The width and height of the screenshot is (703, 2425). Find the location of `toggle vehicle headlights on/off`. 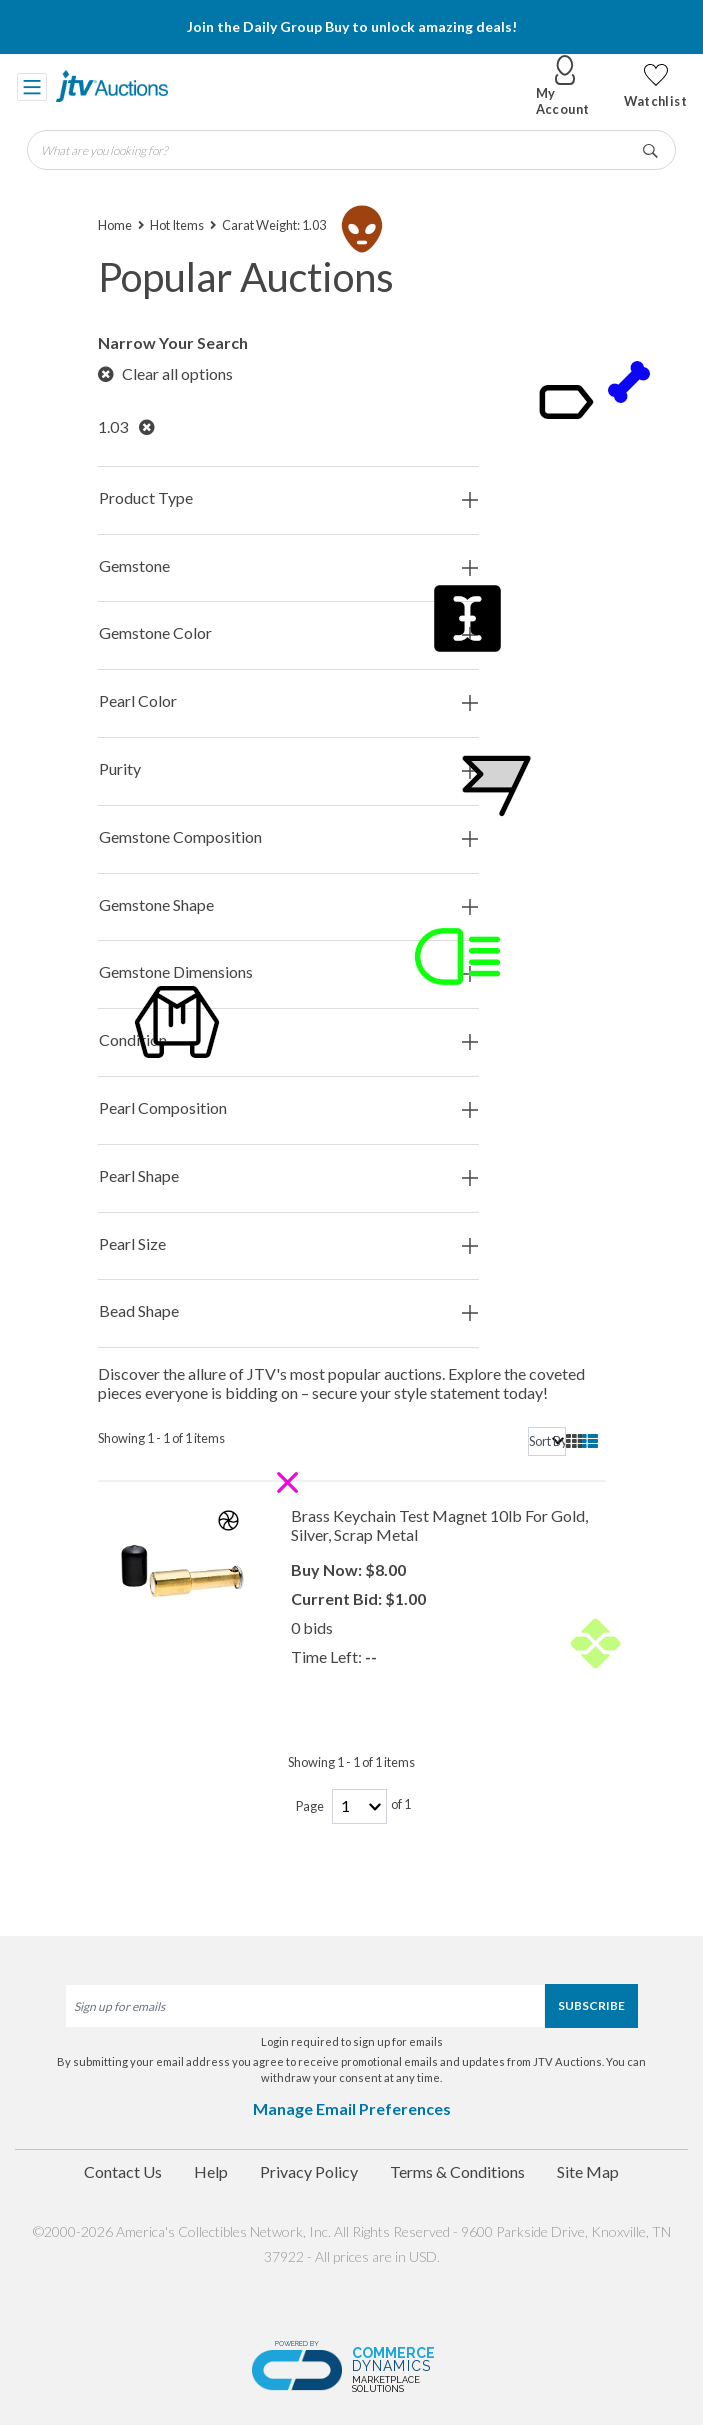

toggle vehicle headlights on/off is located at coordinates (457, 956).